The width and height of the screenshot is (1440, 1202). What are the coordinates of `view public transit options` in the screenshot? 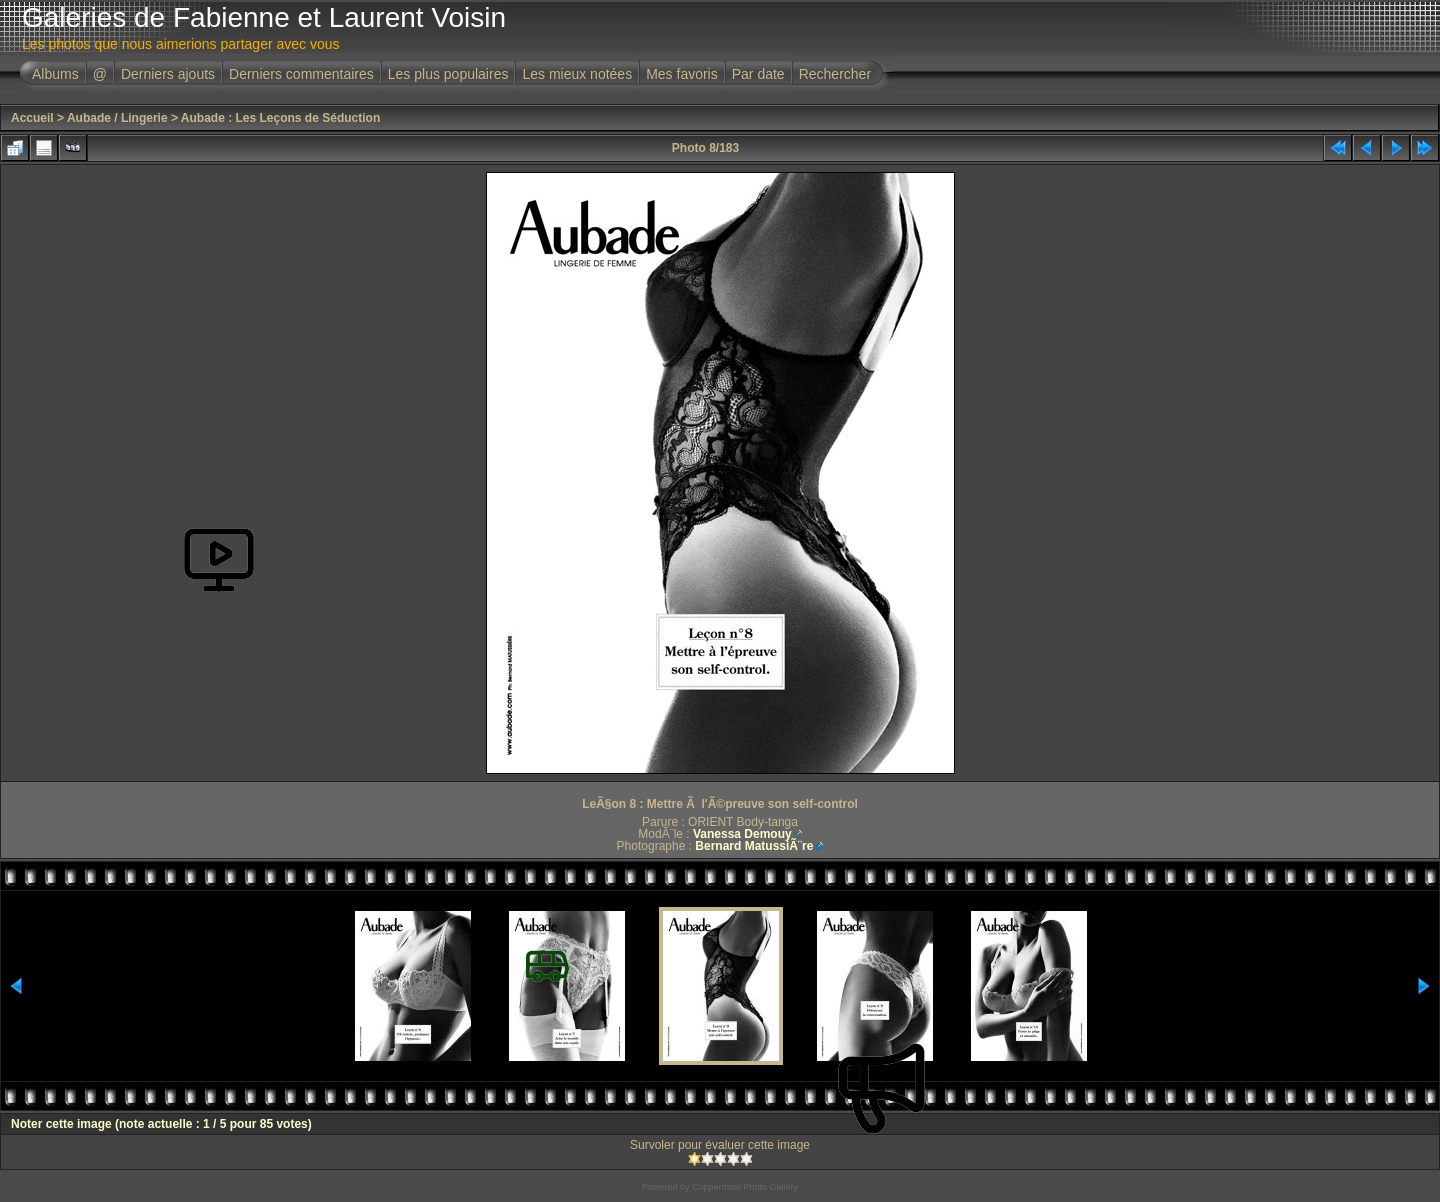 It's located at (547, 964).